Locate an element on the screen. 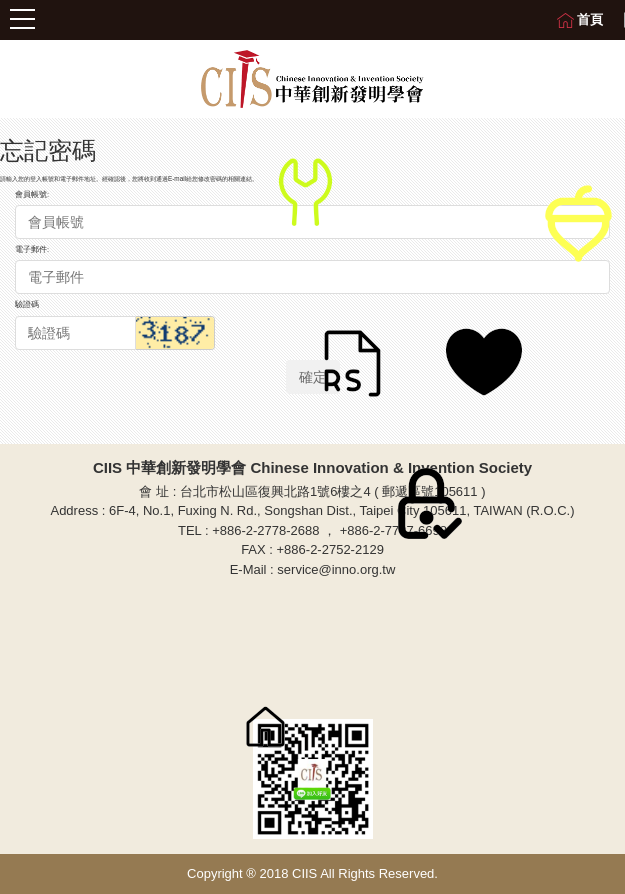 This screenshot has height=894, width=625. access settings or configuration options is located at coordinates (305, 192).